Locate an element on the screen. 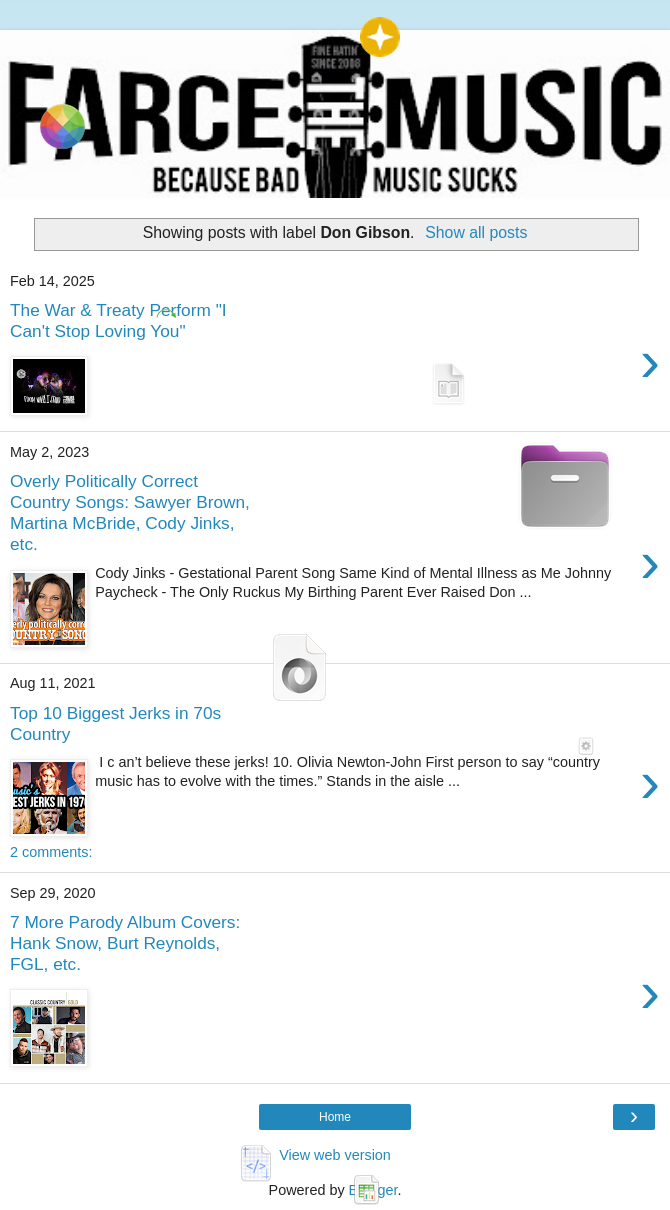 The image size is (670, 1210). mark a bluetooth device as trusted is located at coordinates (380, 37).